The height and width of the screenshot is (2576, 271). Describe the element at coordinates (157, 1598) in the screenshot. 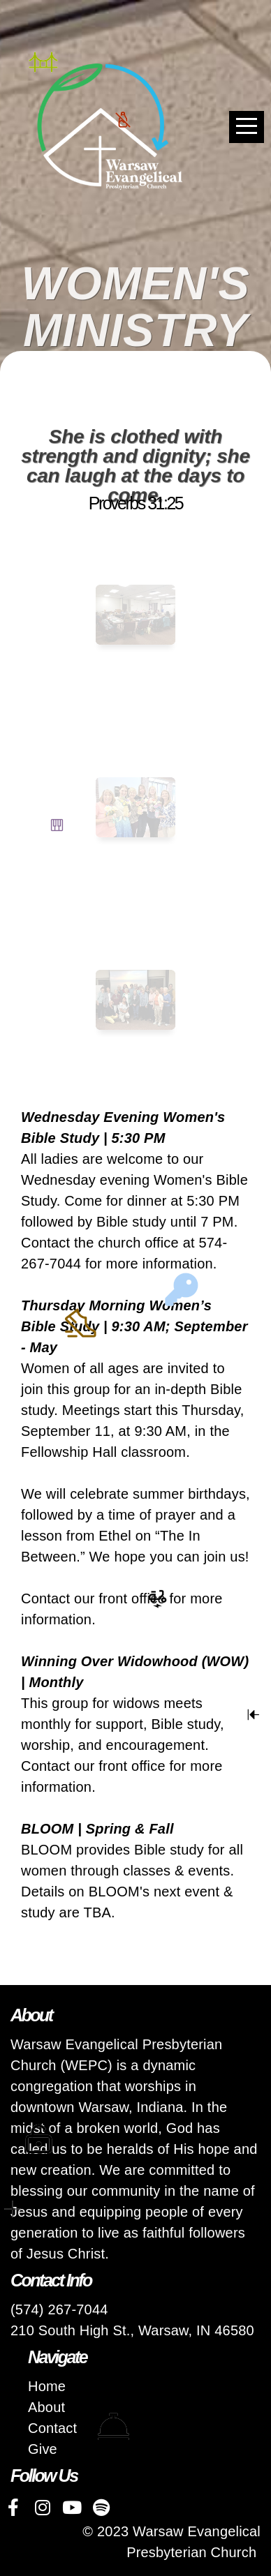

I see `select electric moped as transportation mode` at that location.